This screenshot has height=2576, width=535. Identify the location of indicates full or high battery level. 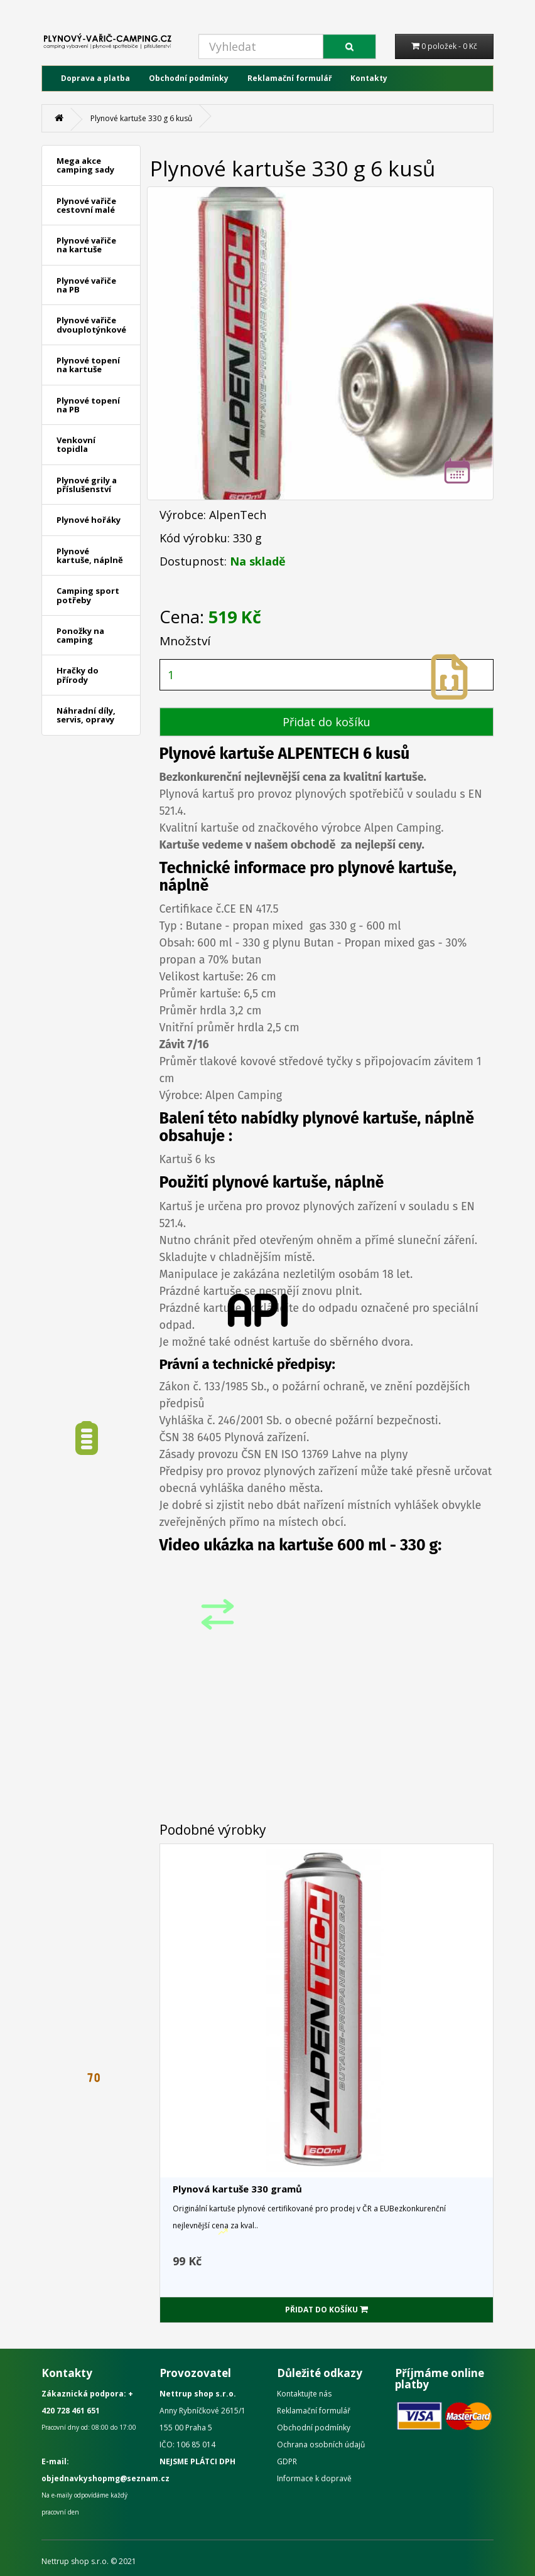
(87, 1438).